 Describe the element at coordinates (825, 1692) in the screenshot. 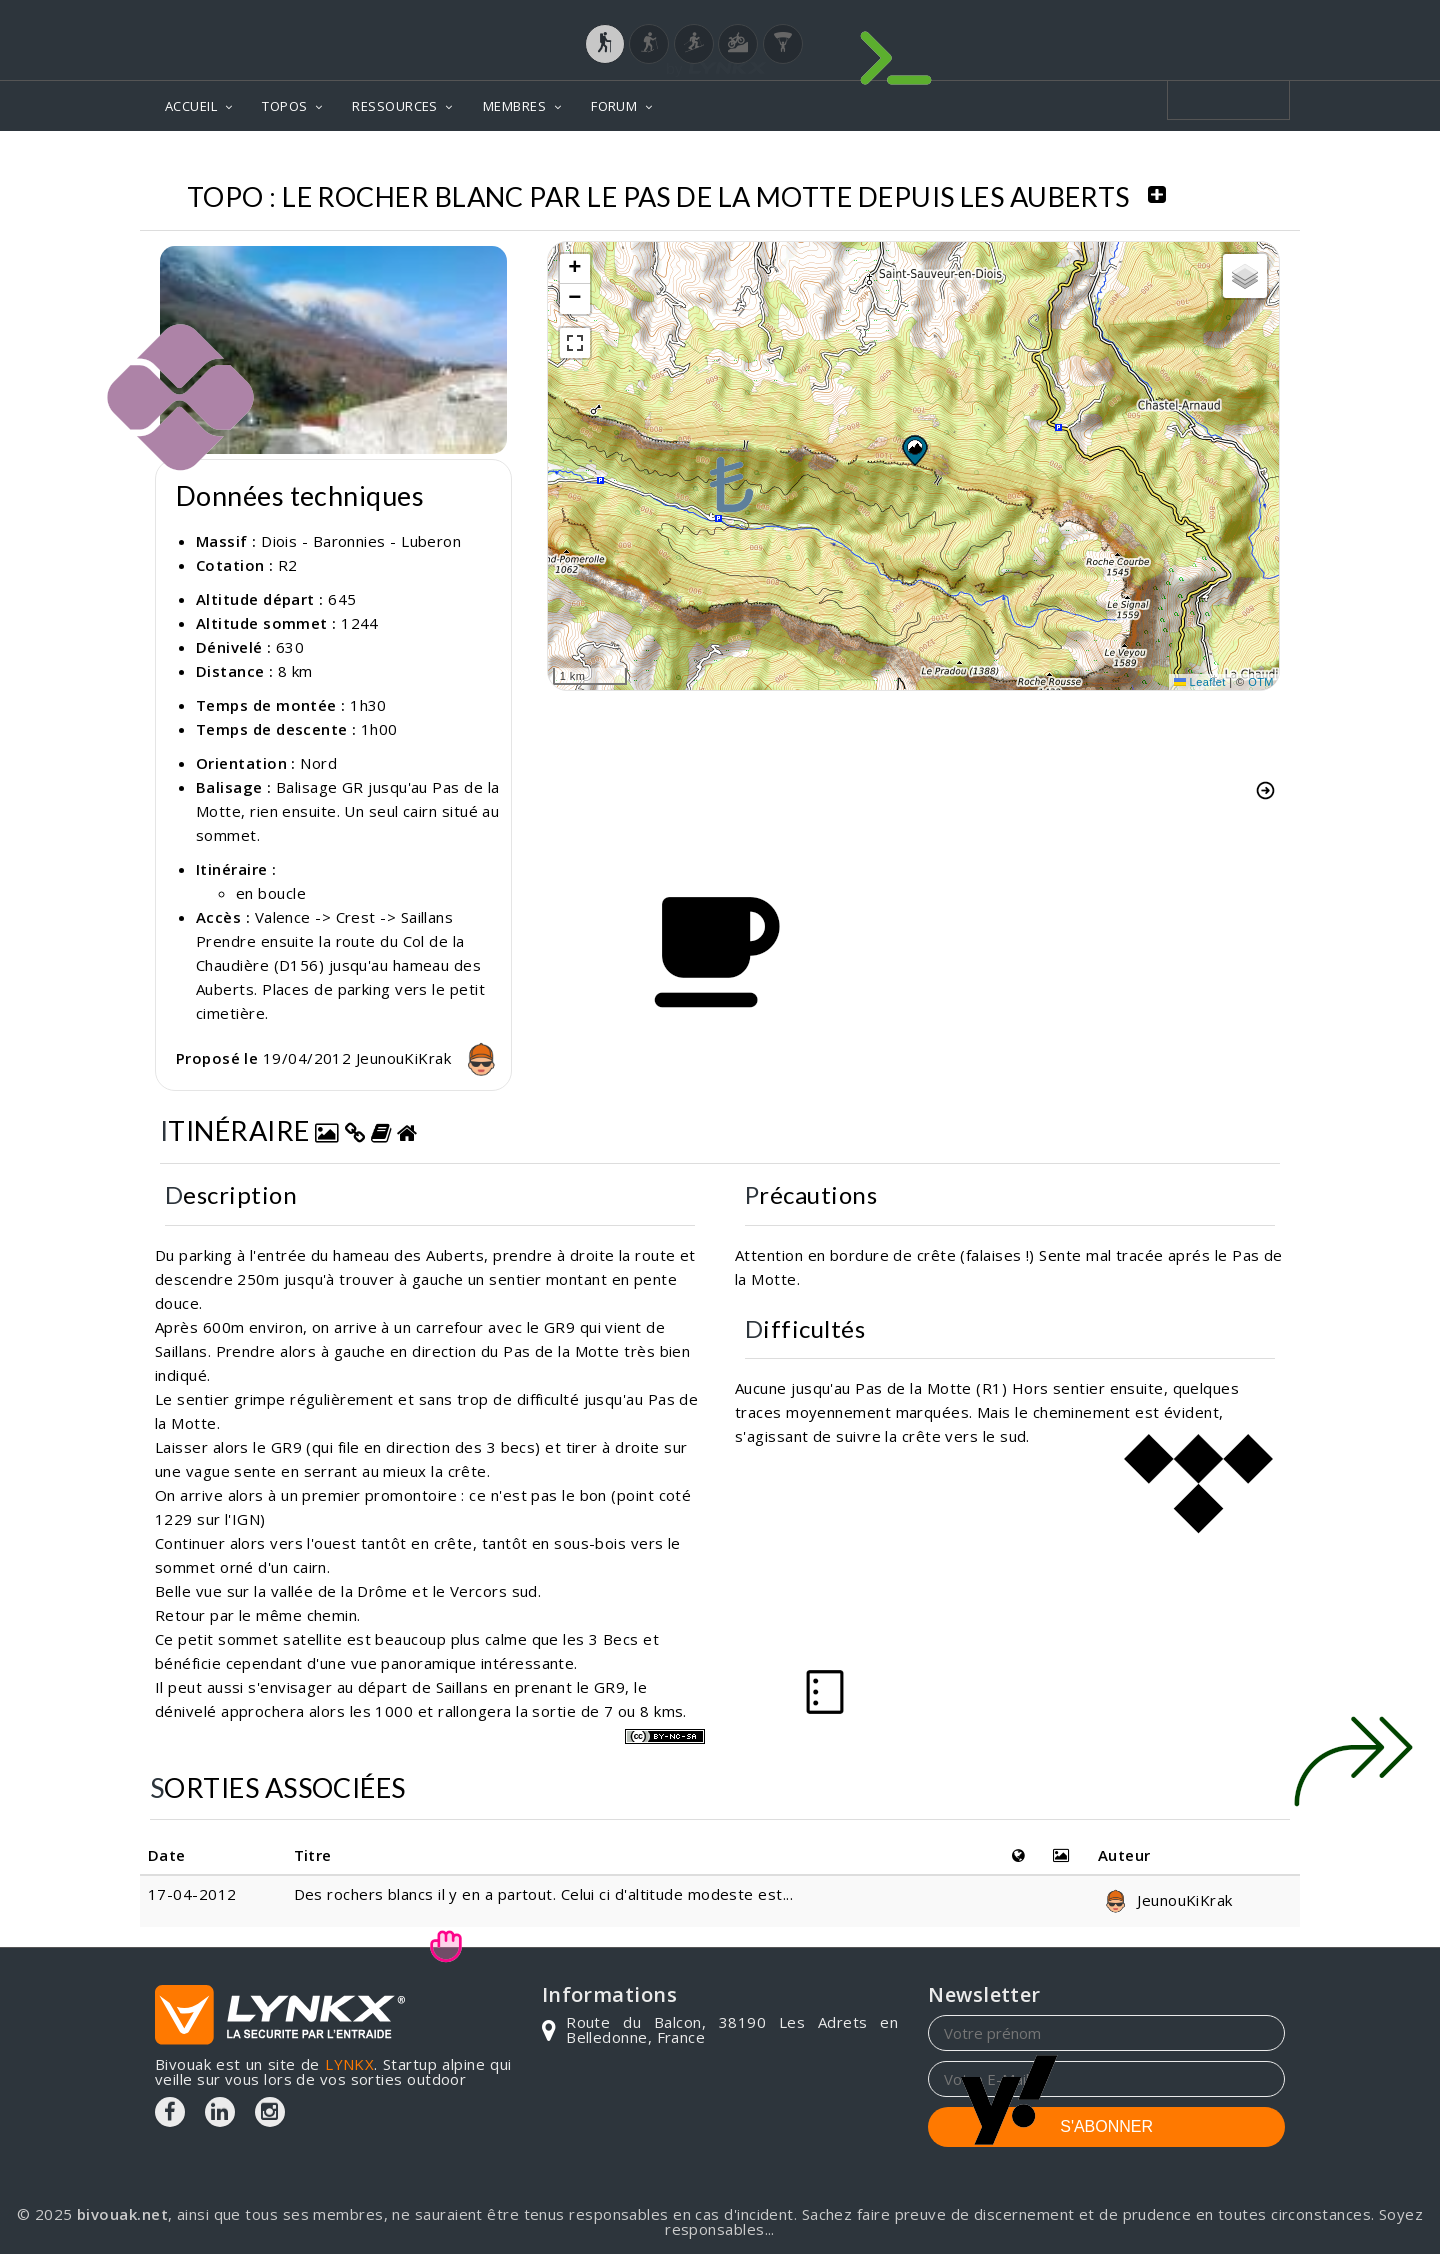

I see `view screenplay or script documents` at that location.